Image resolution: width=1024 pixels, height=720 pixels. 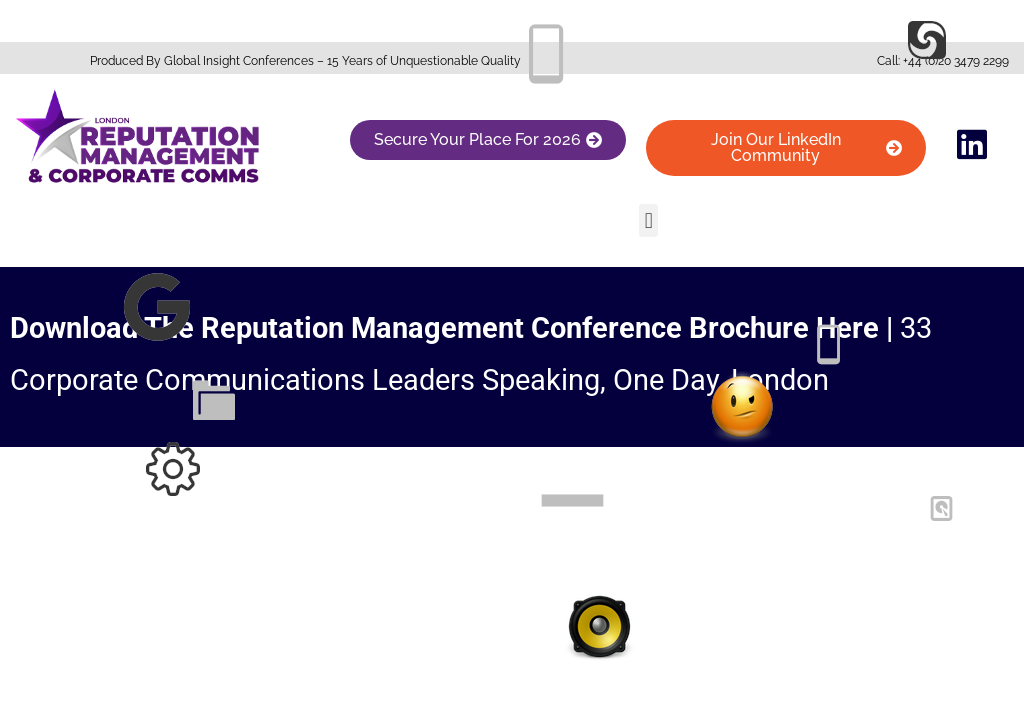 I want to click on access hard drive storage, so click(x=941, y=508).